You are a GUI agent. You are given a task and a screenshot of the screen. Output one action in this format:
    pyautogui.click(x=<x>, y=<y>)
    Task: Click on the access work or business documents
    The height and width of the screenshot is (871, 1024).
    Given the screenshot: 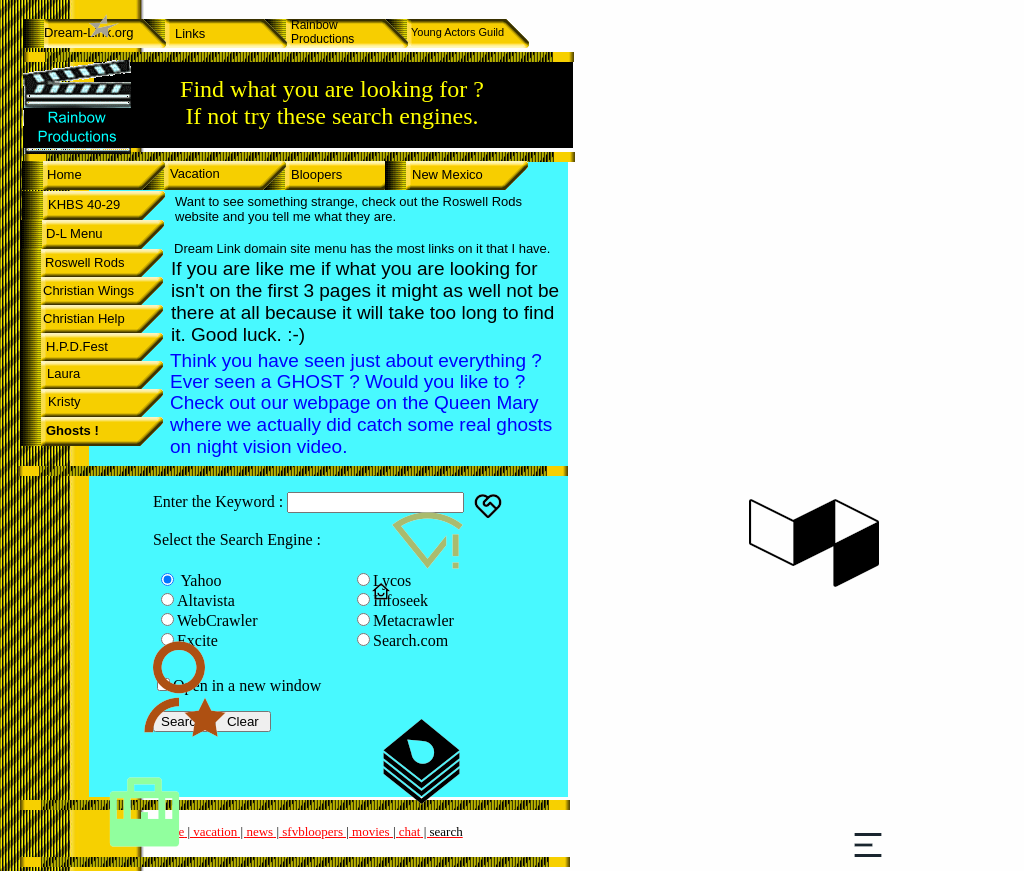 What is the action you would take?
    pyautogui.click(x=144, y=815)
    